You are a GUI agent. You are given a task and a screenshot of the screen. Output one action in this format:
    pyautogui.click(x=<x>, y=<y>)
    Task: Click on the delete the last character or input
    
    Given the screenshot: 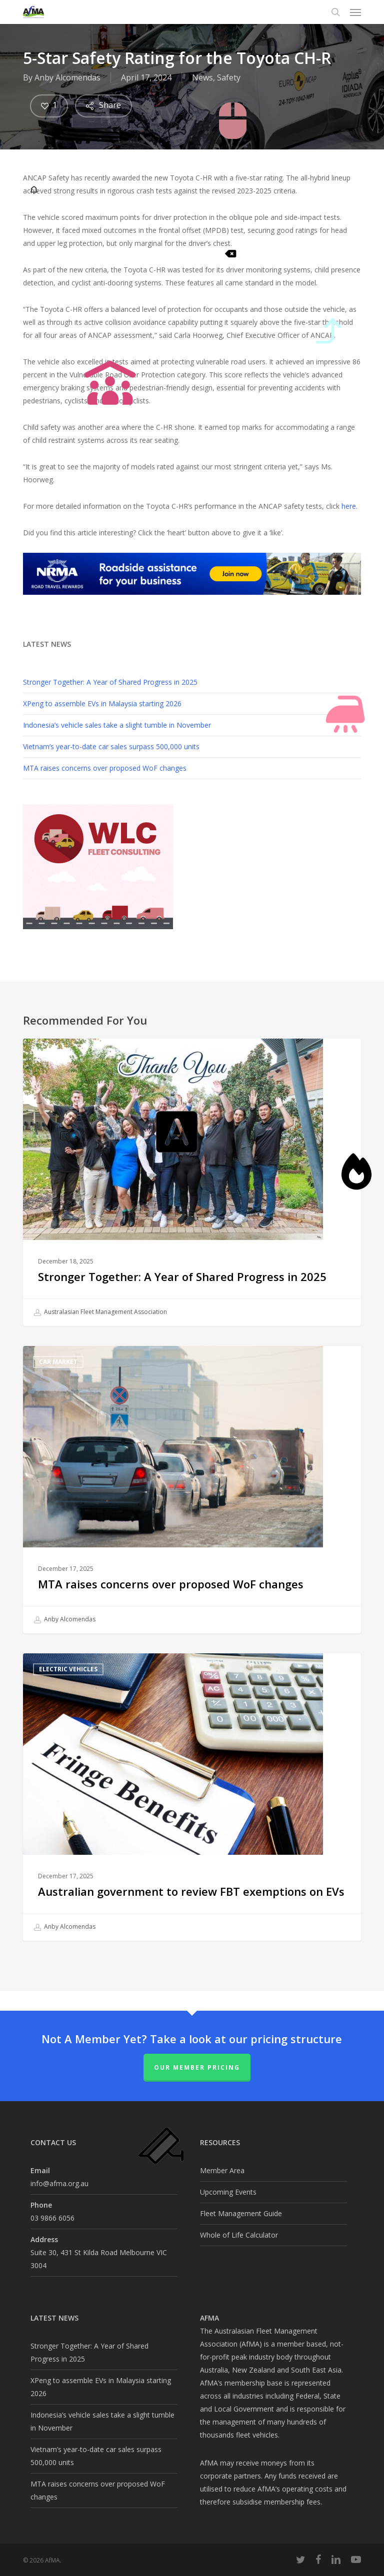 What is the action you would take?
    pyautogui.click(x=231, y=253)
    